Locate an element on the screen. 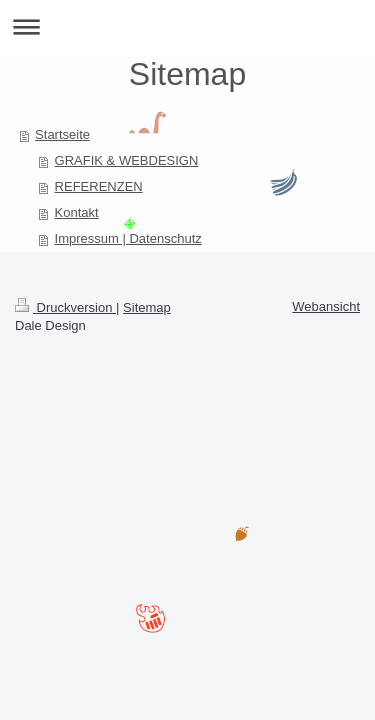  banana item or fruit category in a game inventory is located at coordinates (283, 182).